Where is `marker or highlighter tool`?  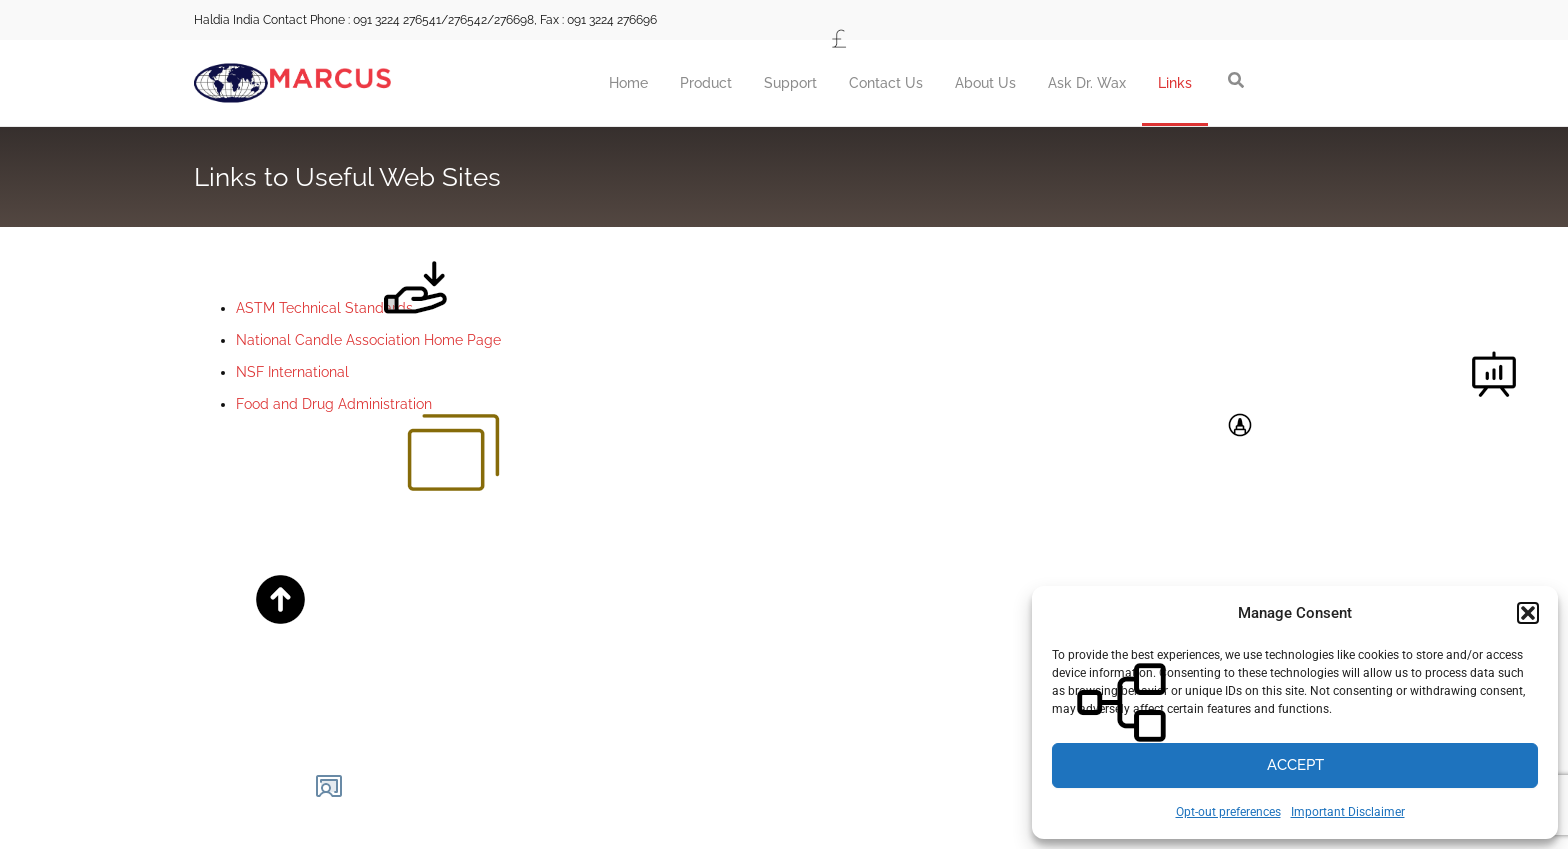 marker or highlighter tool is located at coordinates (1240, 425).